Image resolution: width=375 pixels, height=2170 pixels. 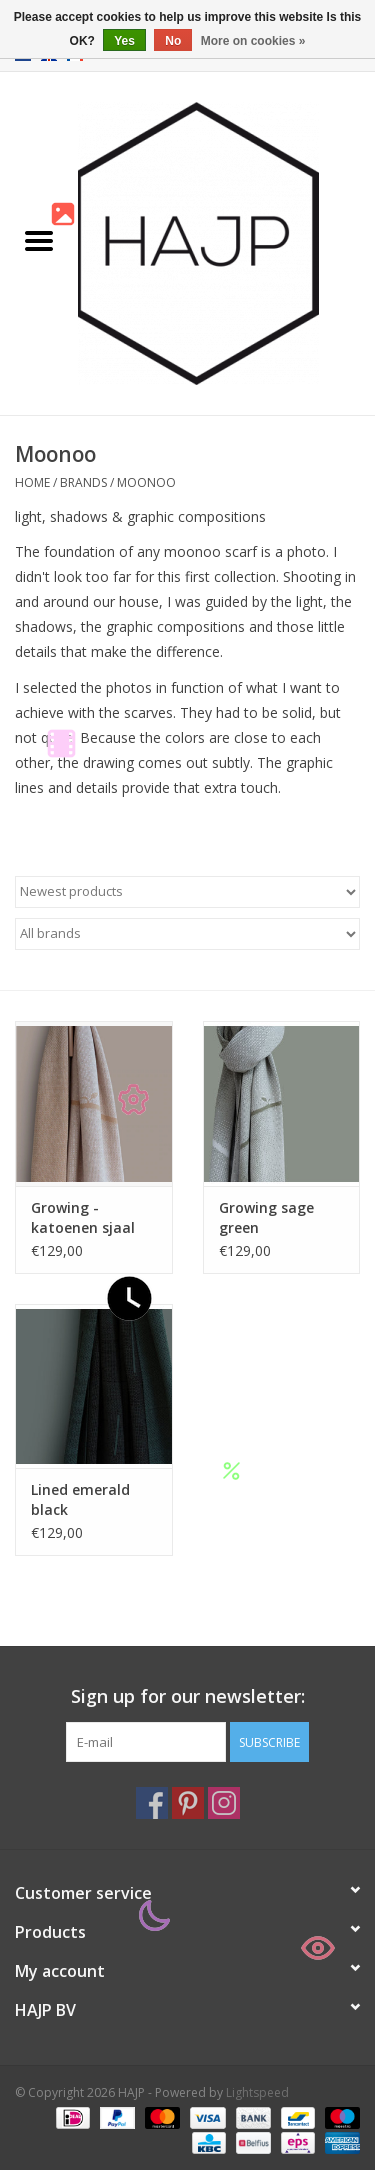 I want to click on enable dark mode, so click(x=154, y=1915).